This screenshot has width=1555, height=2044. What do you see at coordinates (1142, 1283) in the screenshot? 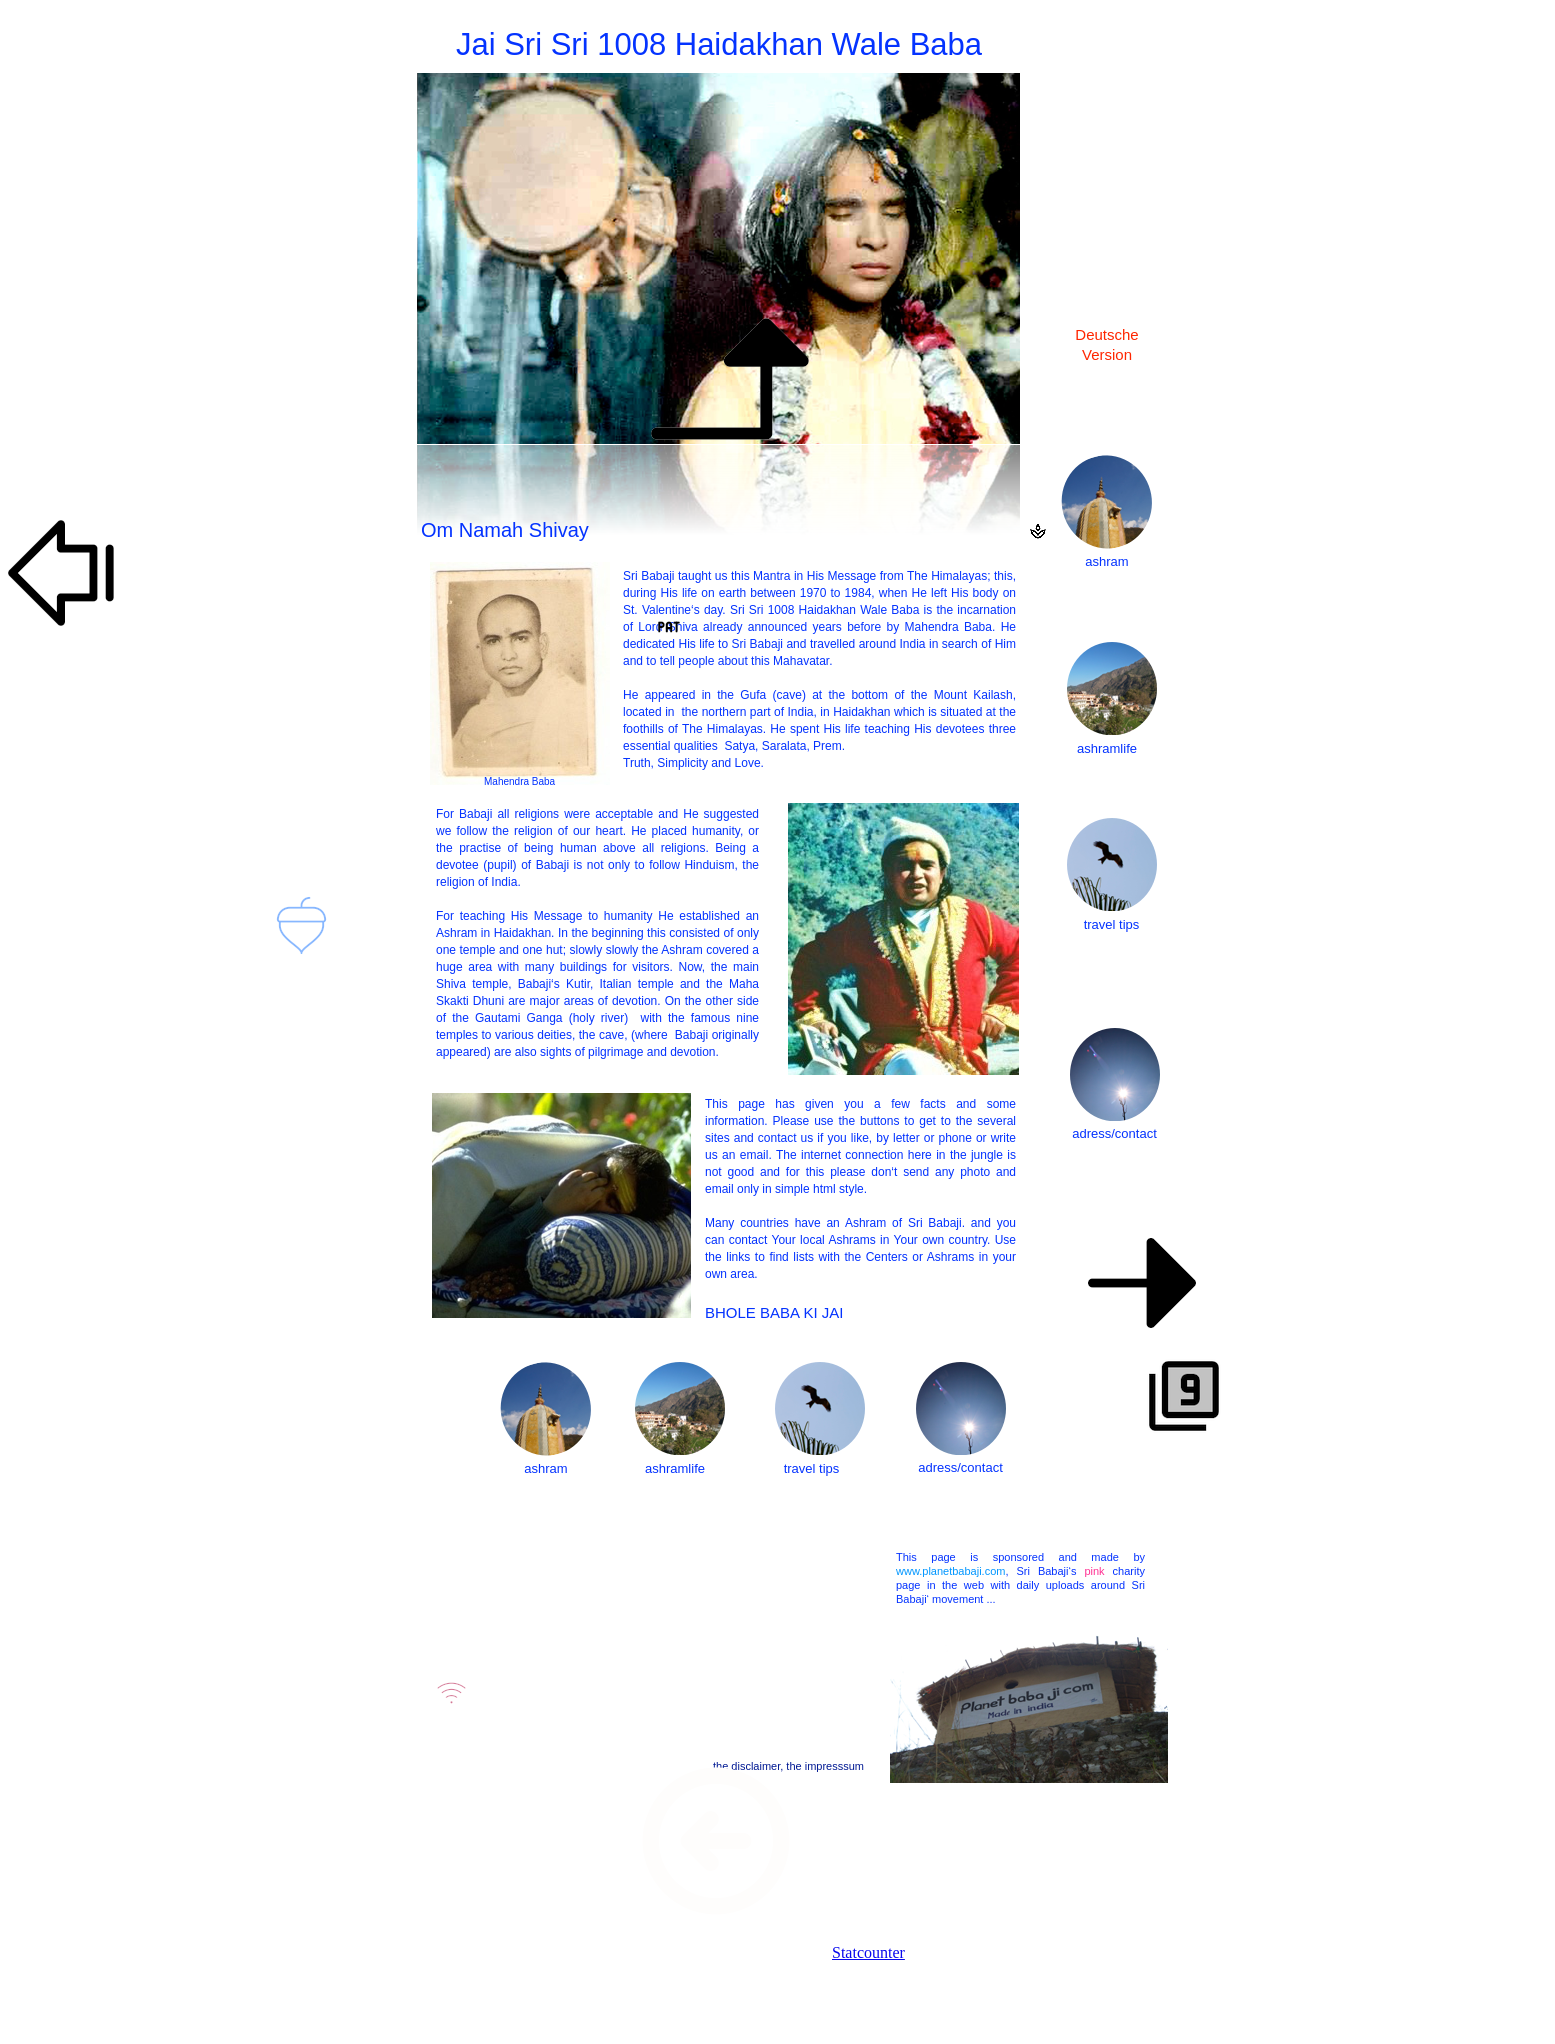
I see `navigate to the next item or screen` at bounding box center [1142, 1283].